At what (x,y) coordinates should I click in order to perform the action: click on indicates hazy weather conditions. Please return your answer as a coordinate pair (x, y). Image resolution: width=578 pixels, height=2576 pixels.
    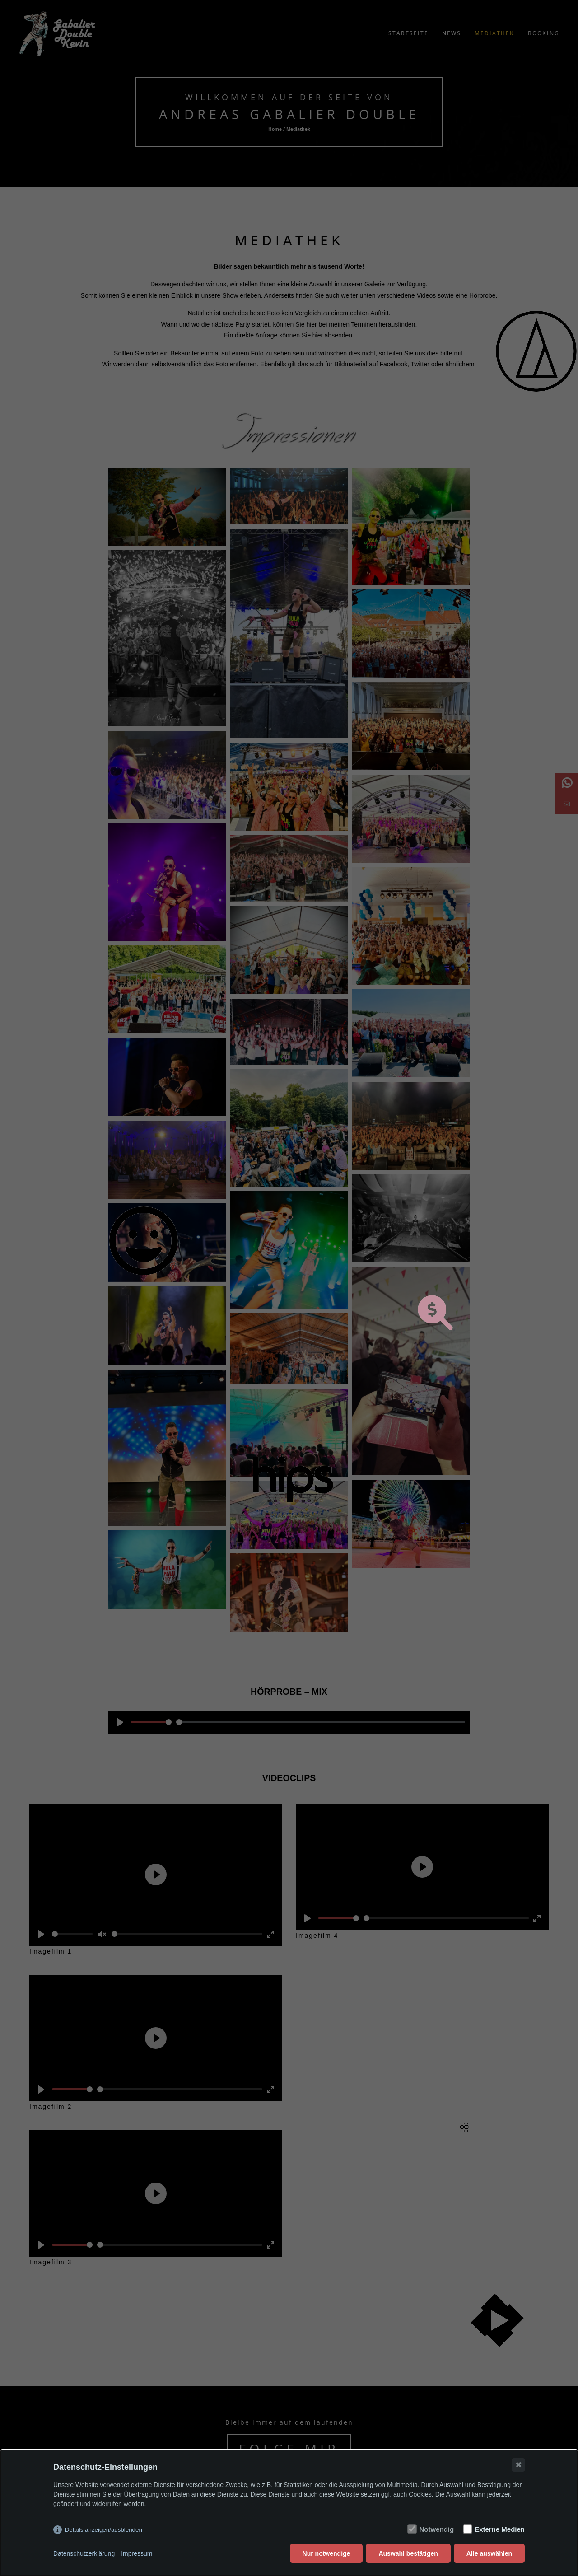
    Looking at the image, I should click on (464, 2127).